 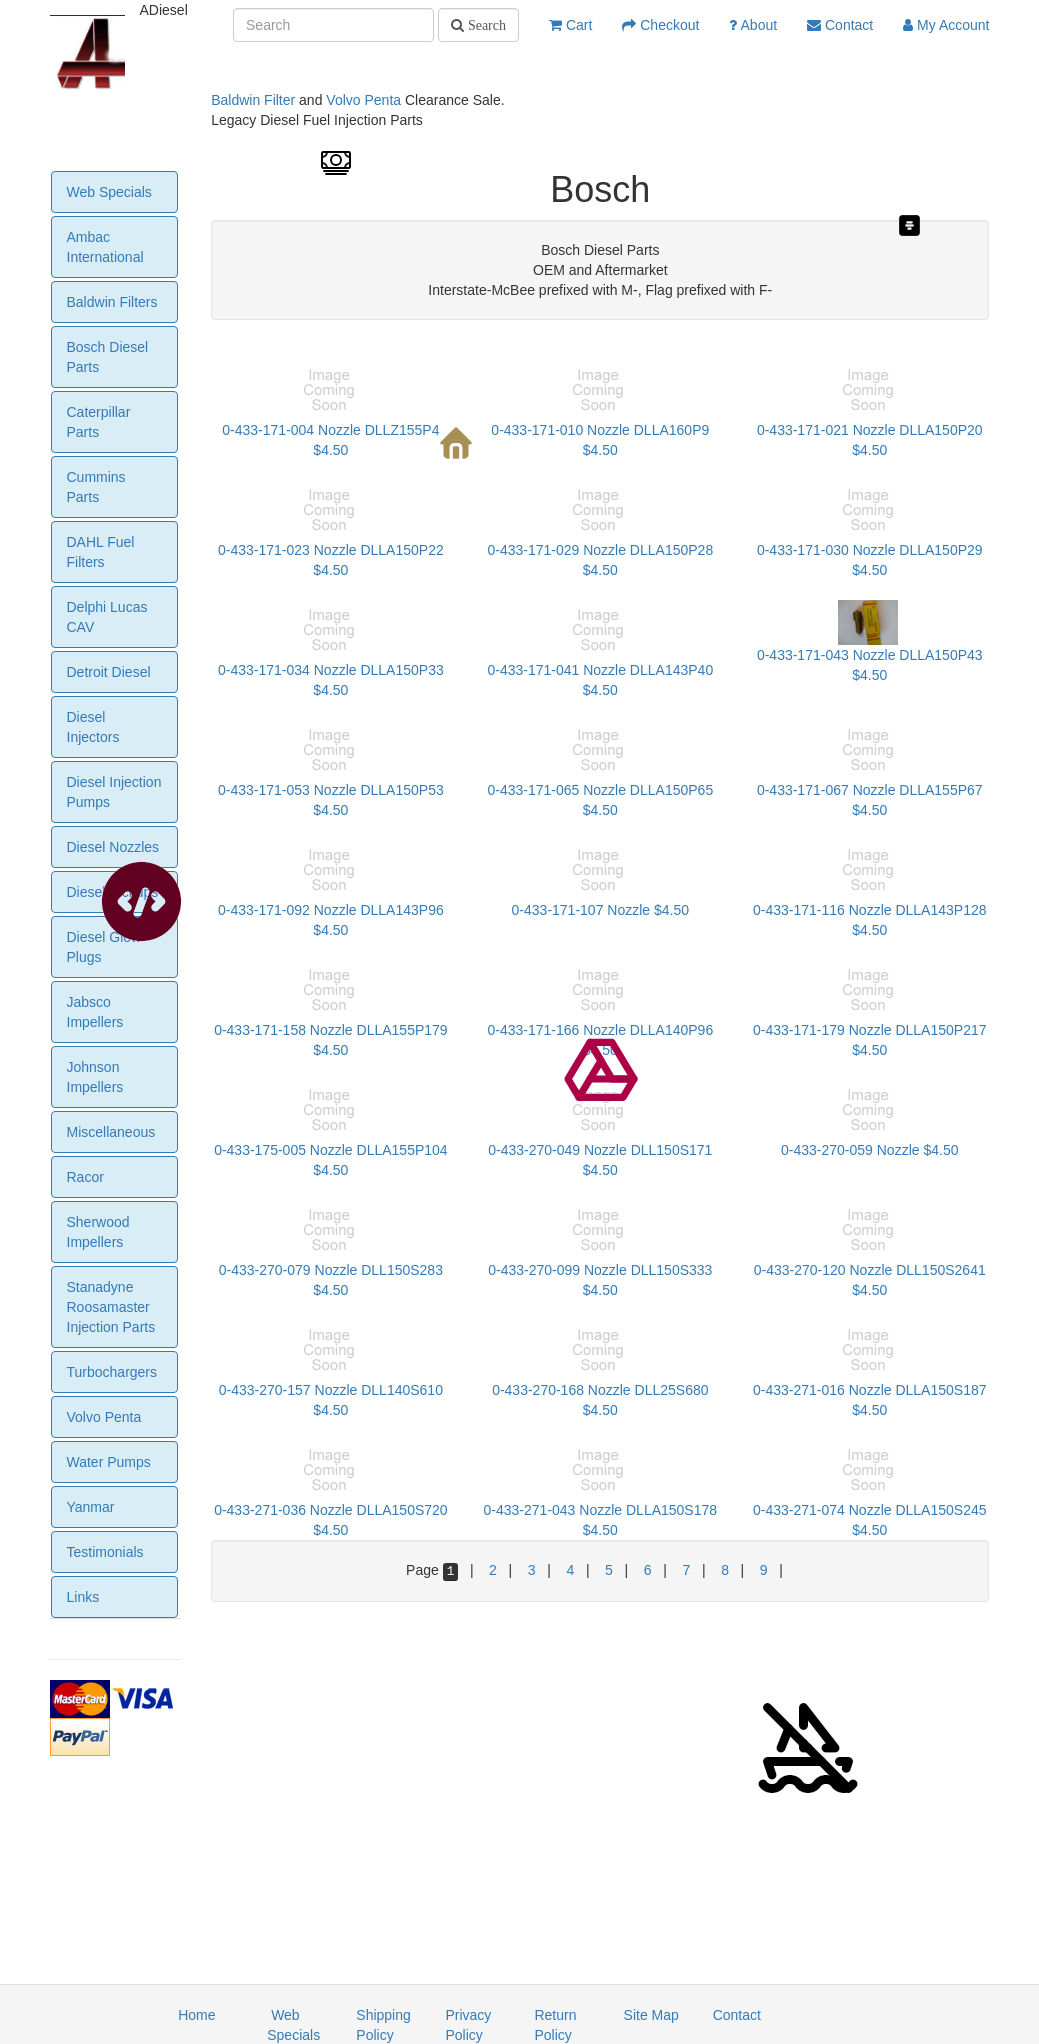 I want to click on open Google Drive, so click(x=601, y=1068).